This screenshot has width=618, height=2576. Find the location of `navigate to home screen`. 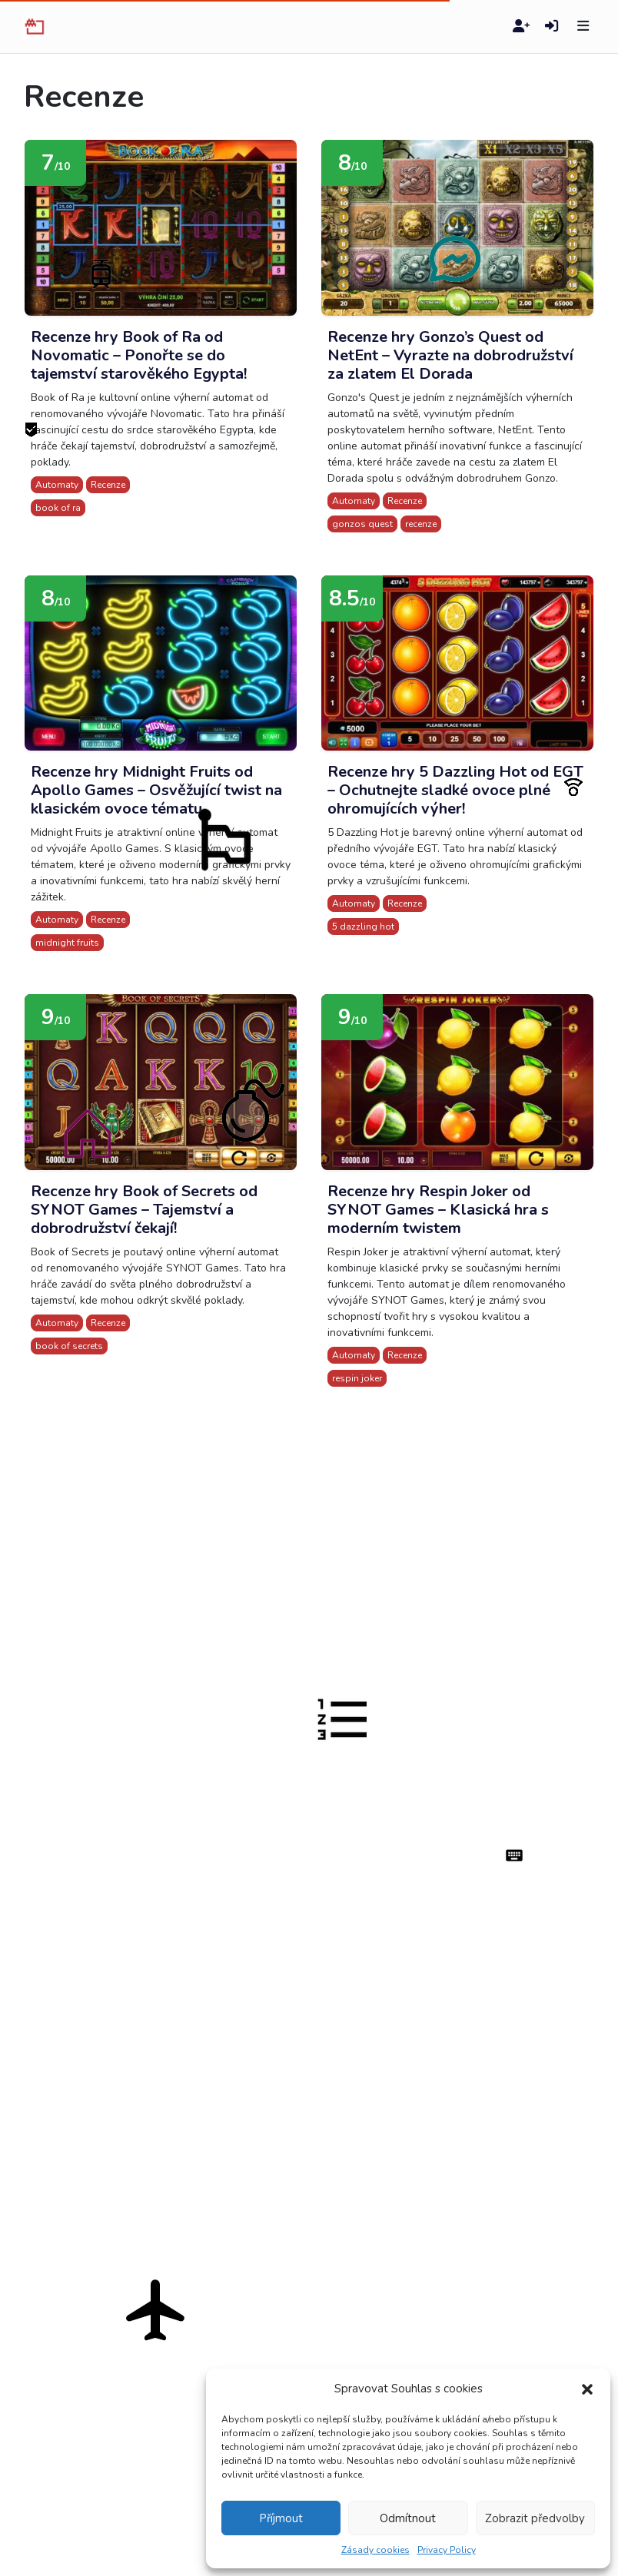

navigate to home screen is located at coordinates (88, 1135).